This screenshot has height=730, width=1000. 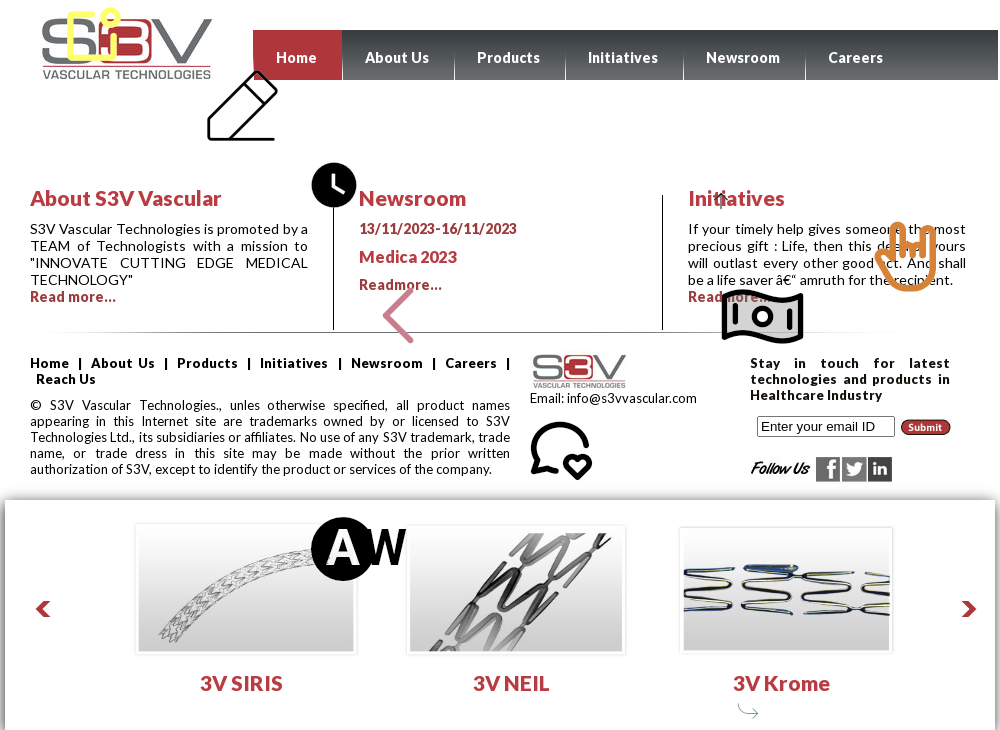 I want to click on express love or appreciation, so click(x=906, y=255).